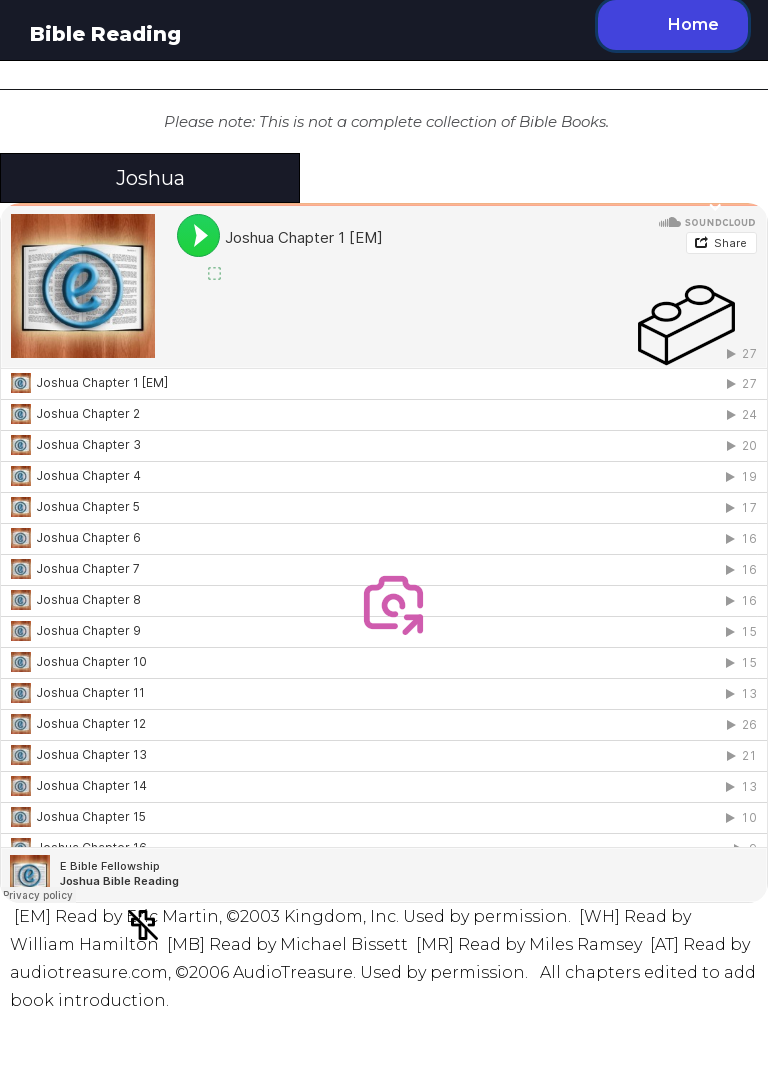  Describe the element at coordinates (143, 925) in the screenshot. I see `medical or health features disabled` at that location.